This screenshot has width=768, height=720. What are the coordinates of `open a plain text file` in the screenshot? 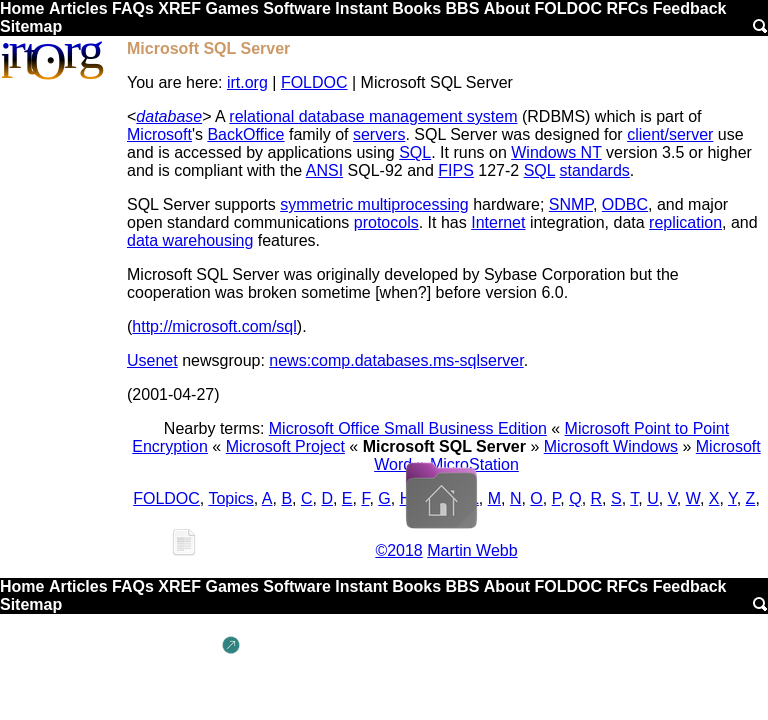 It's located at (184, 542).